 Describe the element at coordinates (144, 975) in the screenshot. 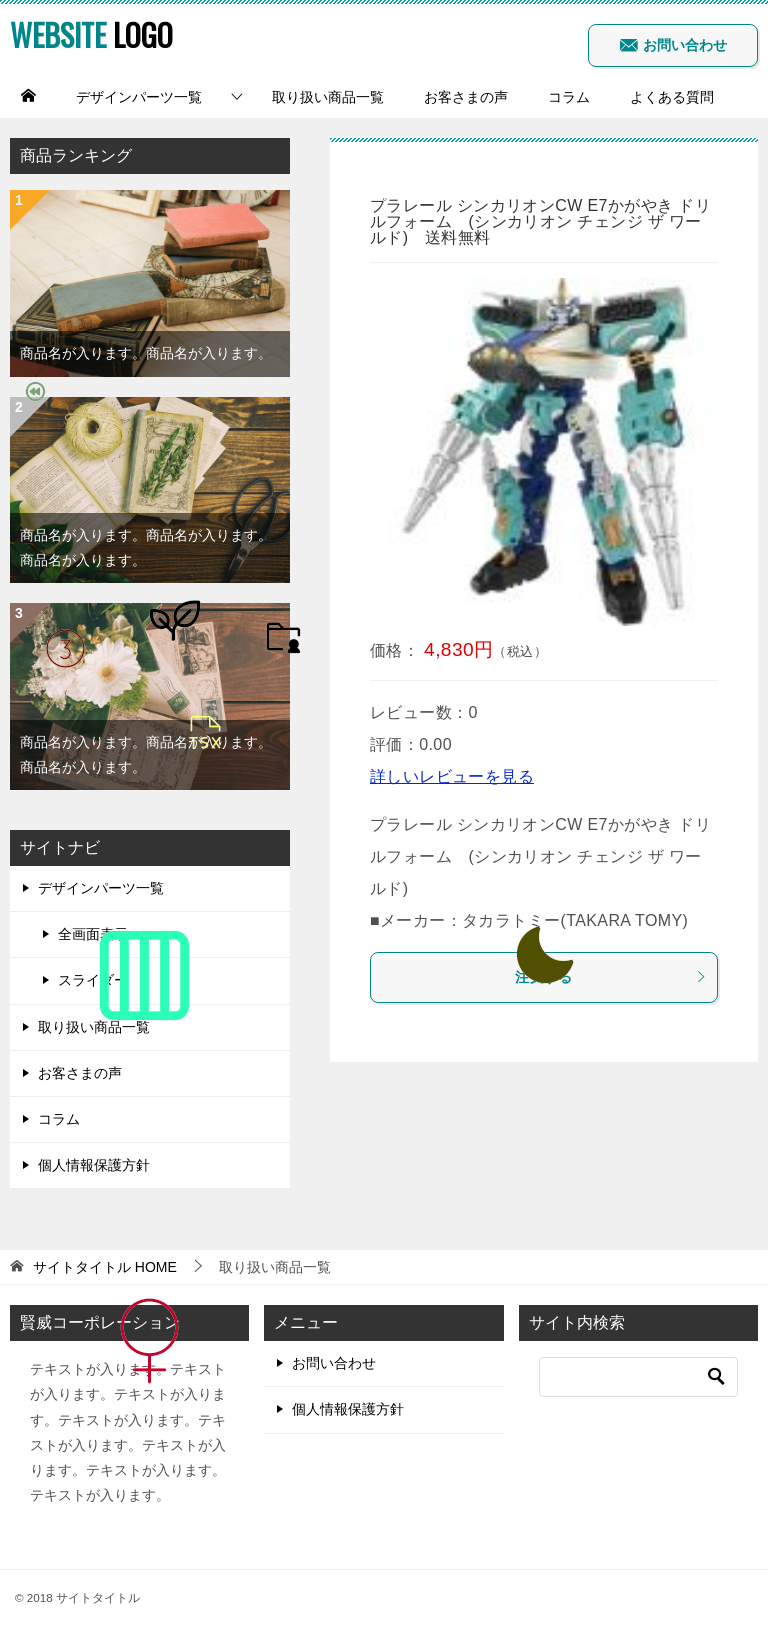

I see `switch to four-column layout view` at that location.